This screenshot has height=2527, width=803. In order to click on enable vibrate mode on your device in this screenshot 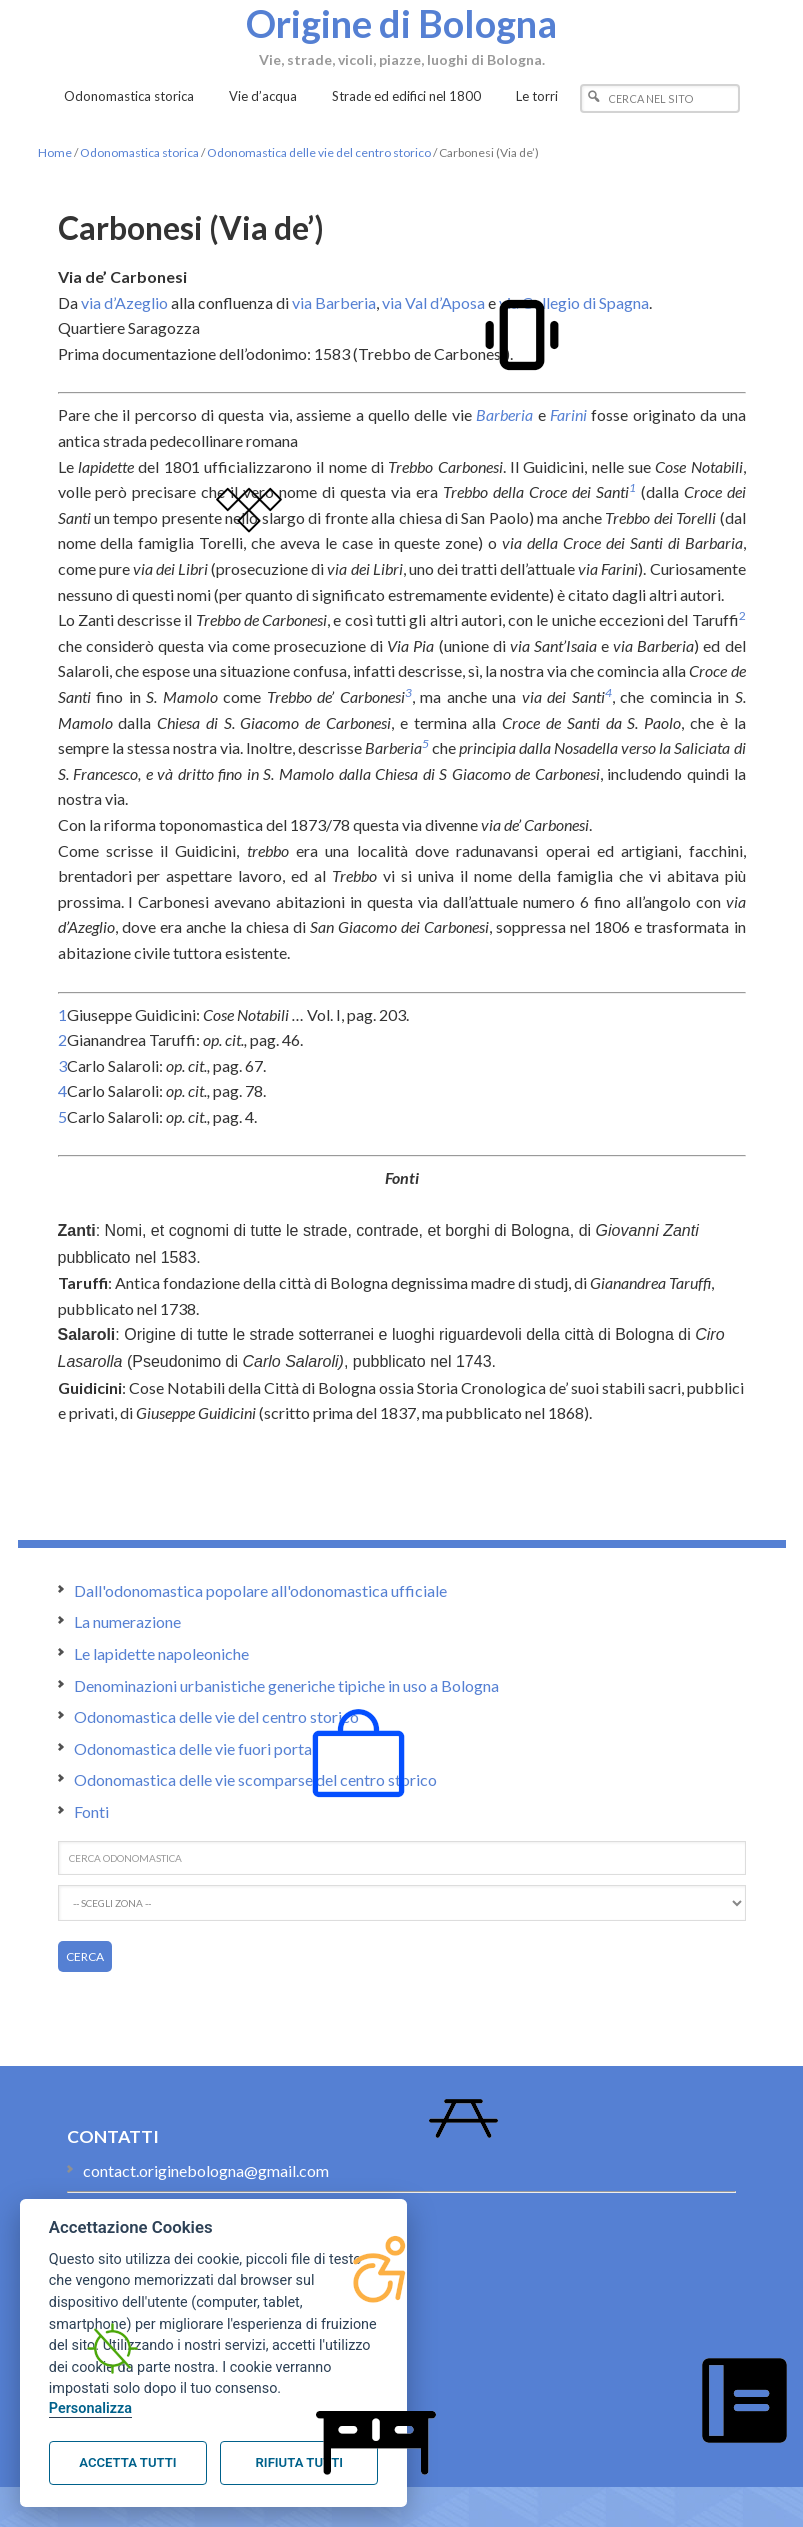, I will do `click(522, 335)`.